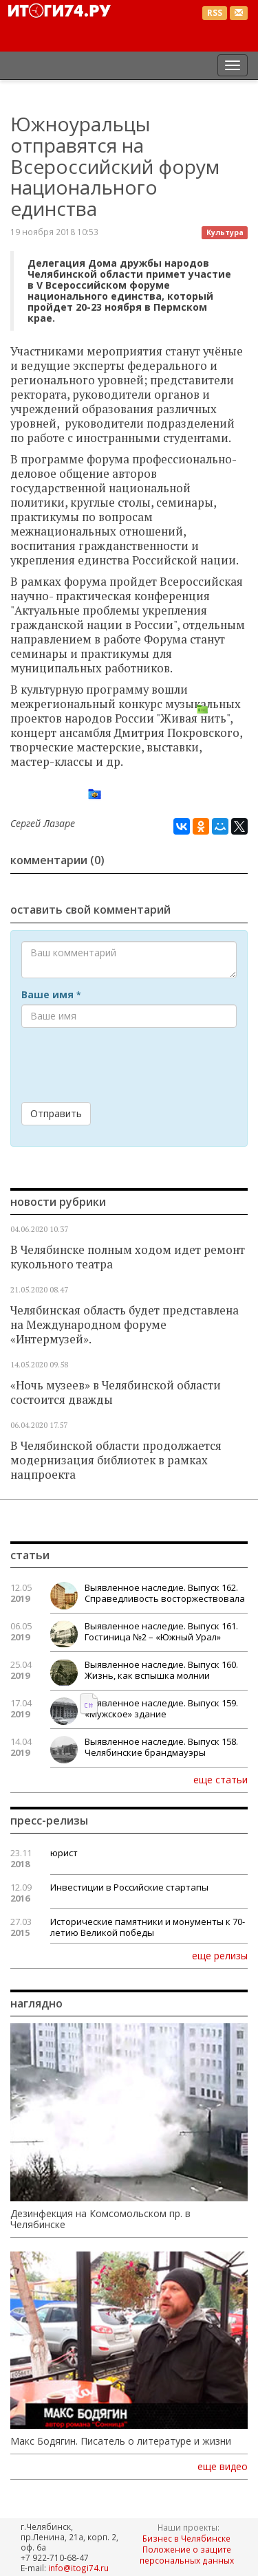 The image size is (258, 2576). What do you see at coordinates (94, 794) in the screenshot?
I see `open brawl stars game files folder` at bounding box center [94, 794].